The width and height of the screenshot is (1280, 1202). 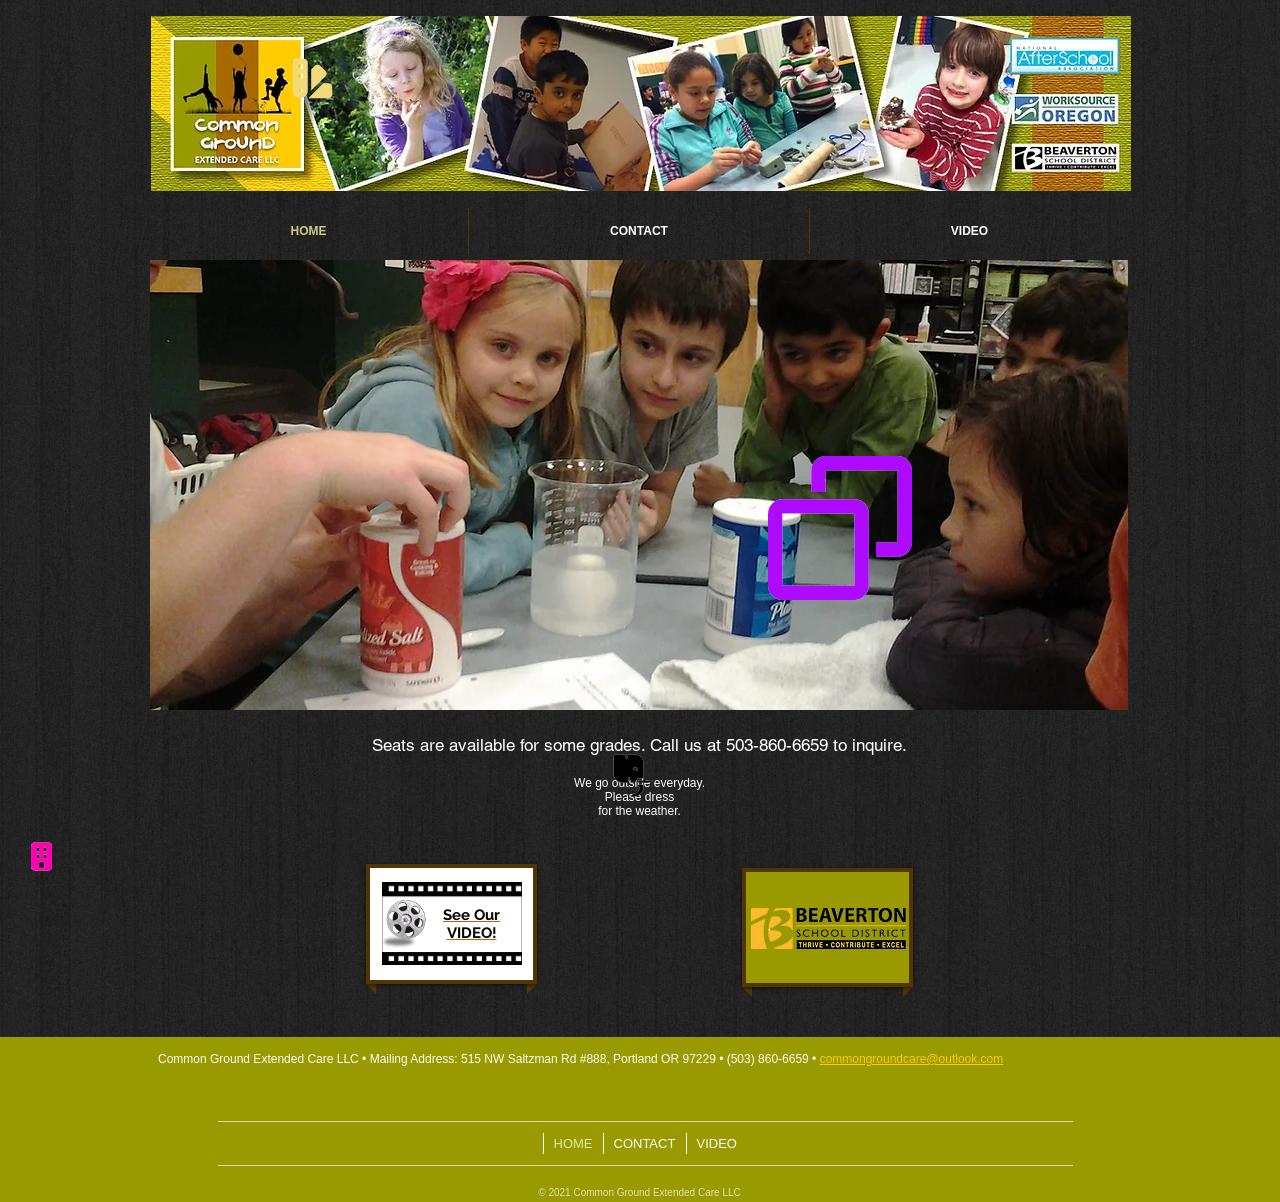 I want to click on deskpro logo, so click(x=633, y=775).